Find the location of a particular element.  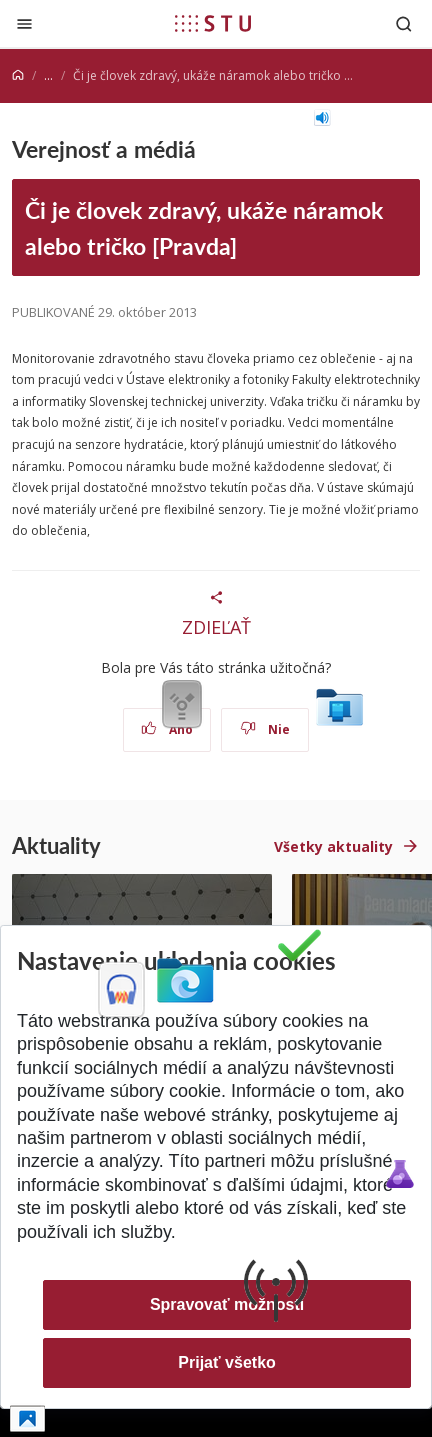

open photos app is located at coordinates (27, 1418).